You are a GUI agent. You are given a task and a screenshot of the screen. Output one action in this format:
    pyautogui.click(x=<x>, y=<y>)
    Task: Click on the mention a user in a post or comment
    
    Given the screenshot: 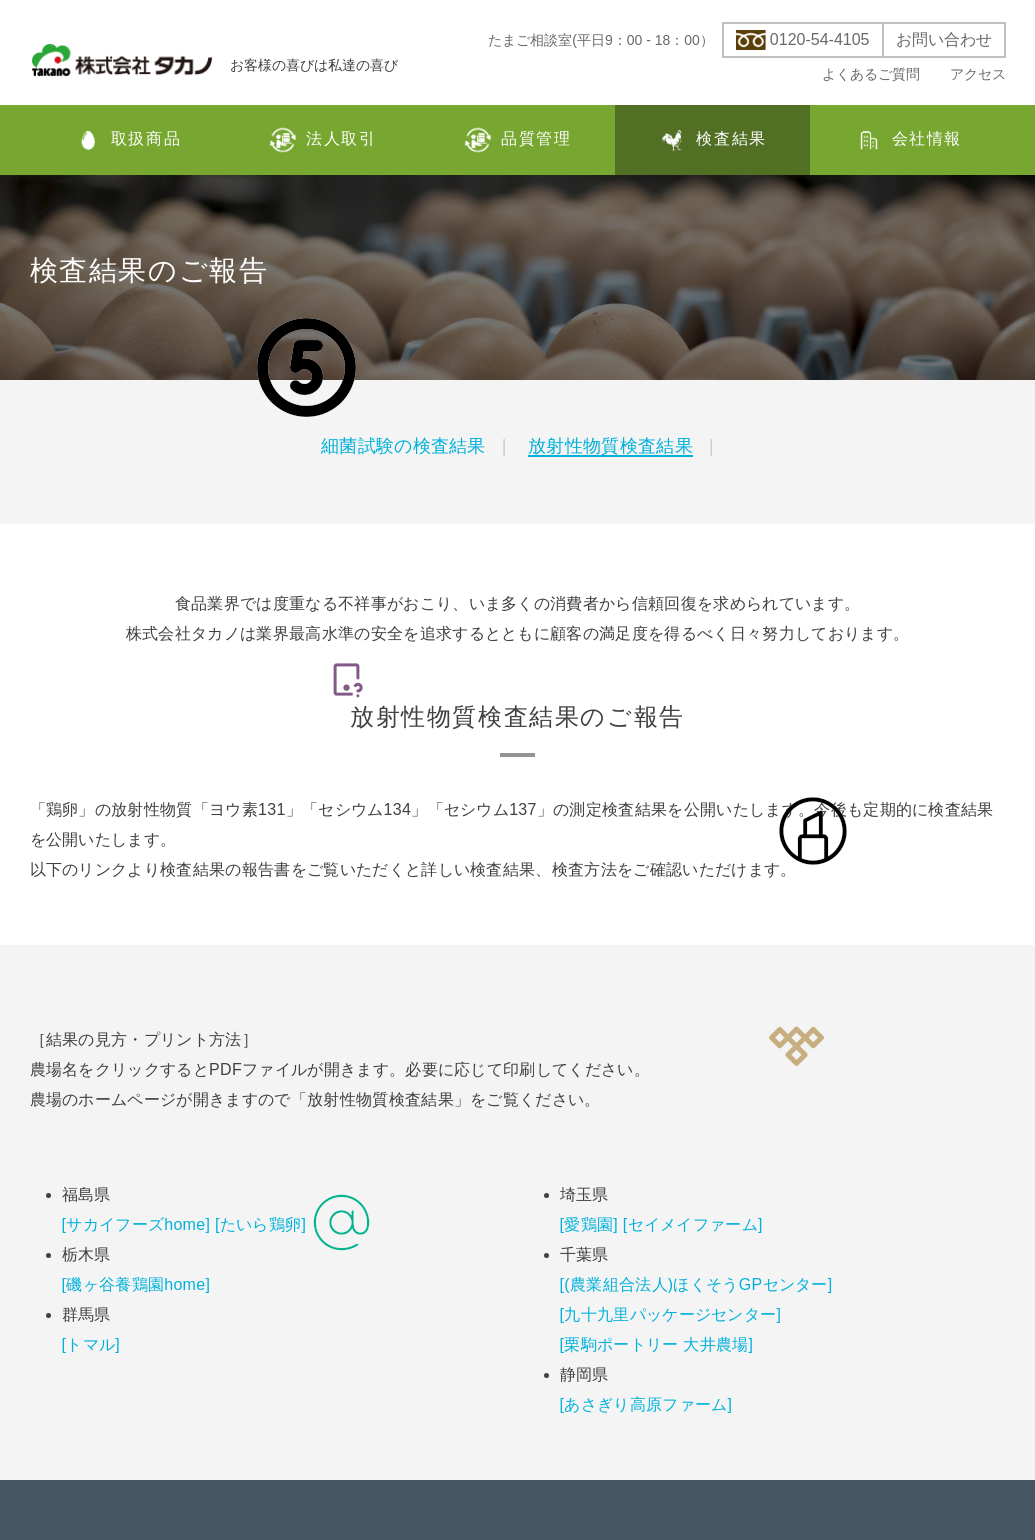 What is the action you would take?
    pyautogui.click(x=341, y=1222)
    